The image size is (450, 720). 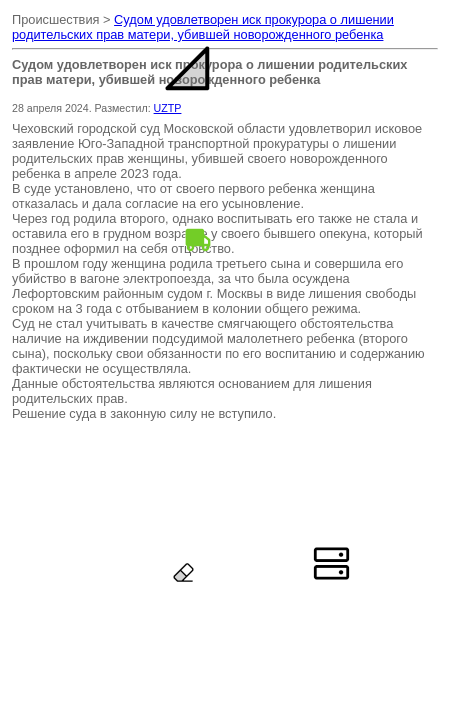 I want to click on access storage or server settings, so click(x=331, y=563).